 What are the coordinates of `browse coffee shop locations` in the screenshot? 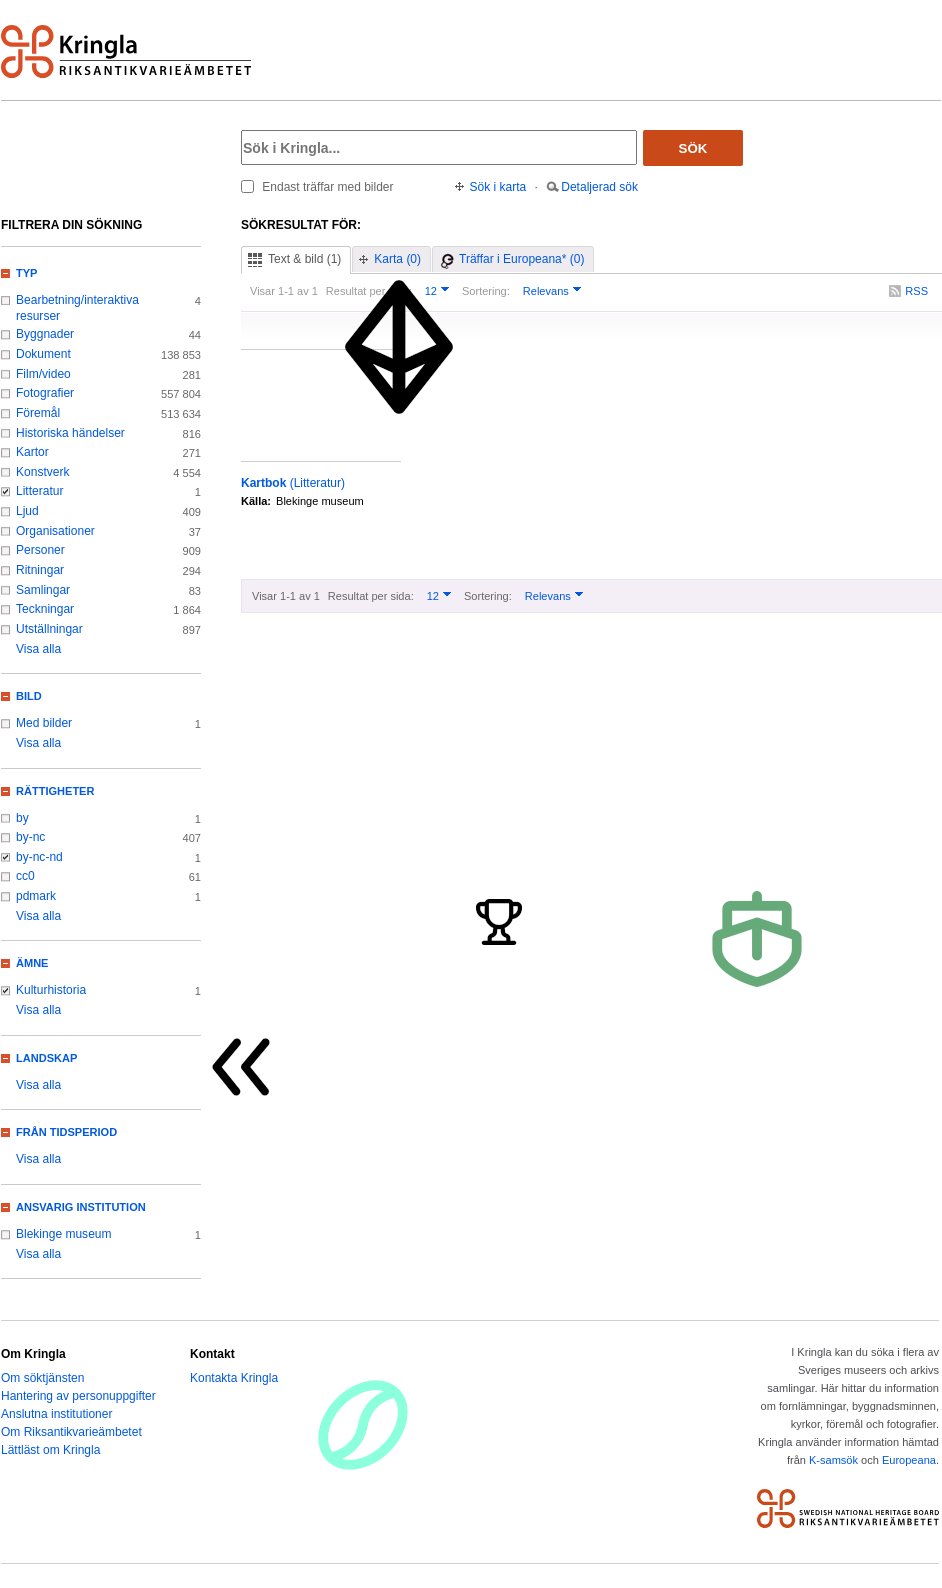 It's located at (363, 1425).